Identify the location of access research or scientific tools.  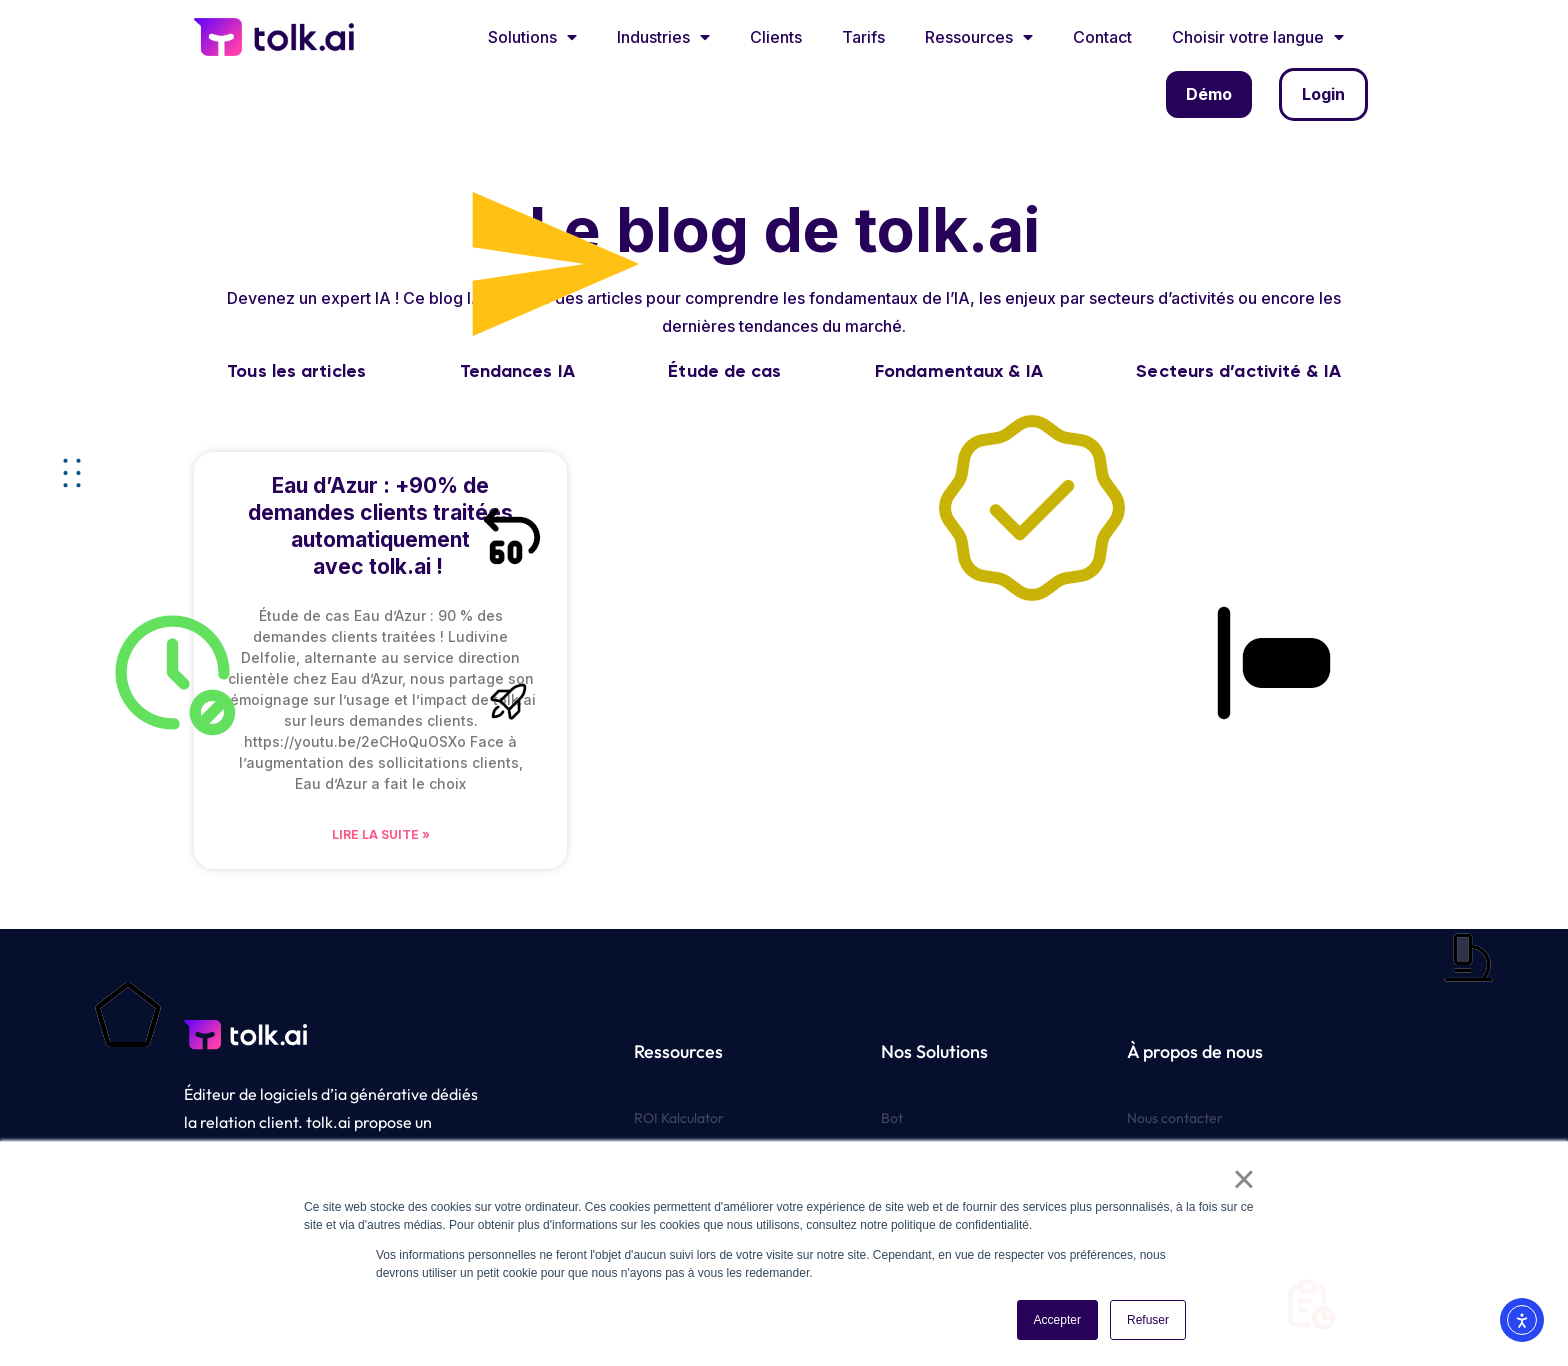
(1468, 959).